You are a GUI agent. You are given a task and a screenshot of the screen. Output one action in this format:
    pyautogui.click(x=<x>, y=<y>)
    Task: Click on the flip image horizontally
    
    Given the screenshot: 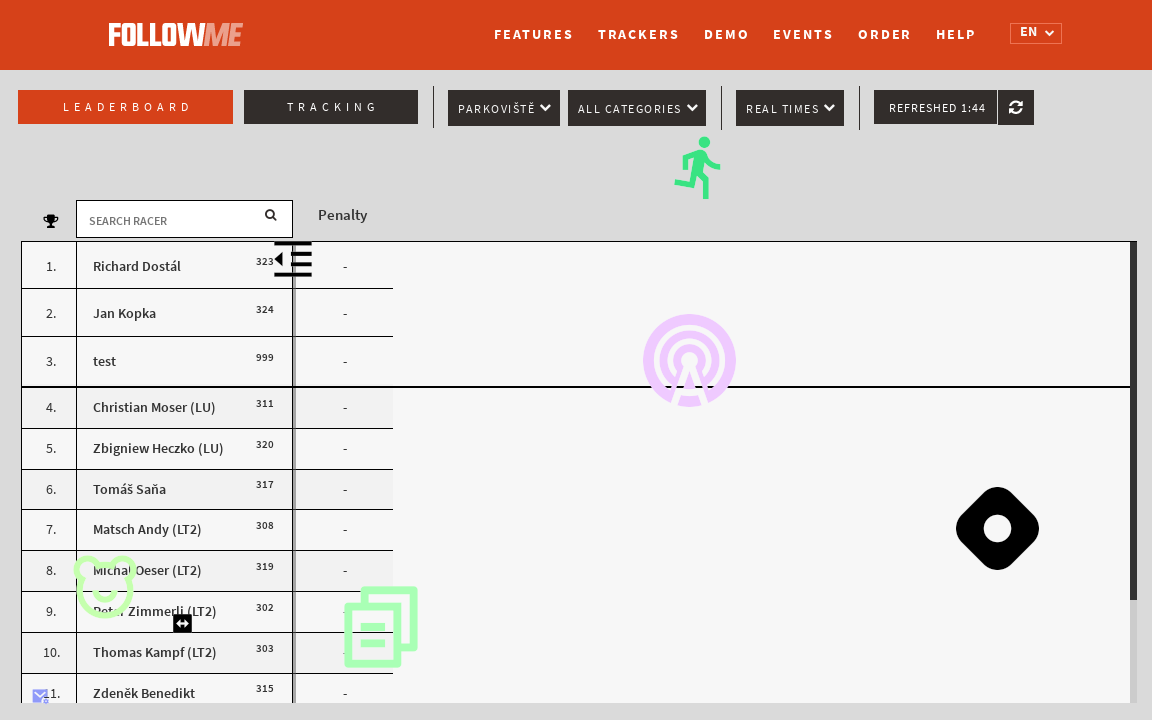 What is the action you would take?
    pyautogui.click(x=182, y=623)
    